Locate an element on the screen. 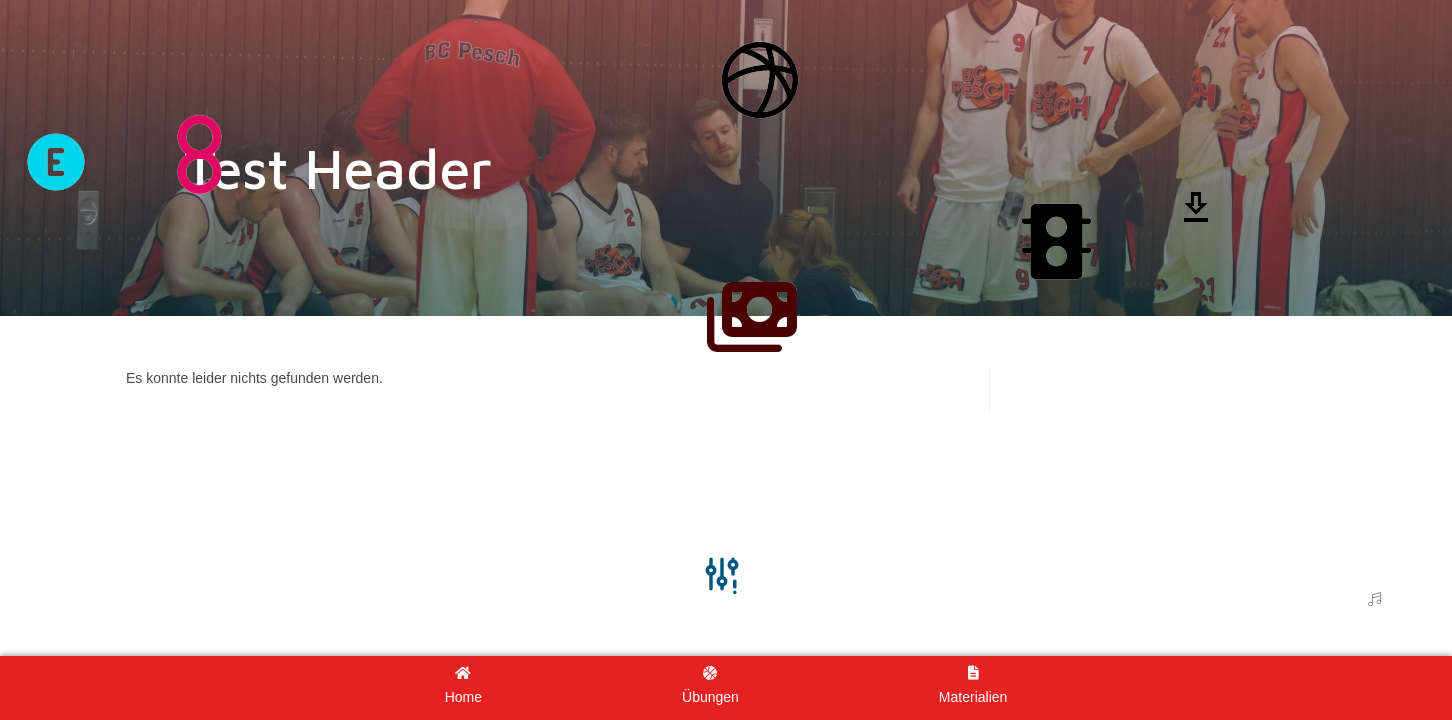 The width and height of the screenshot is (1452, 720). access music or audio player is located at coordinates (1375, 599).